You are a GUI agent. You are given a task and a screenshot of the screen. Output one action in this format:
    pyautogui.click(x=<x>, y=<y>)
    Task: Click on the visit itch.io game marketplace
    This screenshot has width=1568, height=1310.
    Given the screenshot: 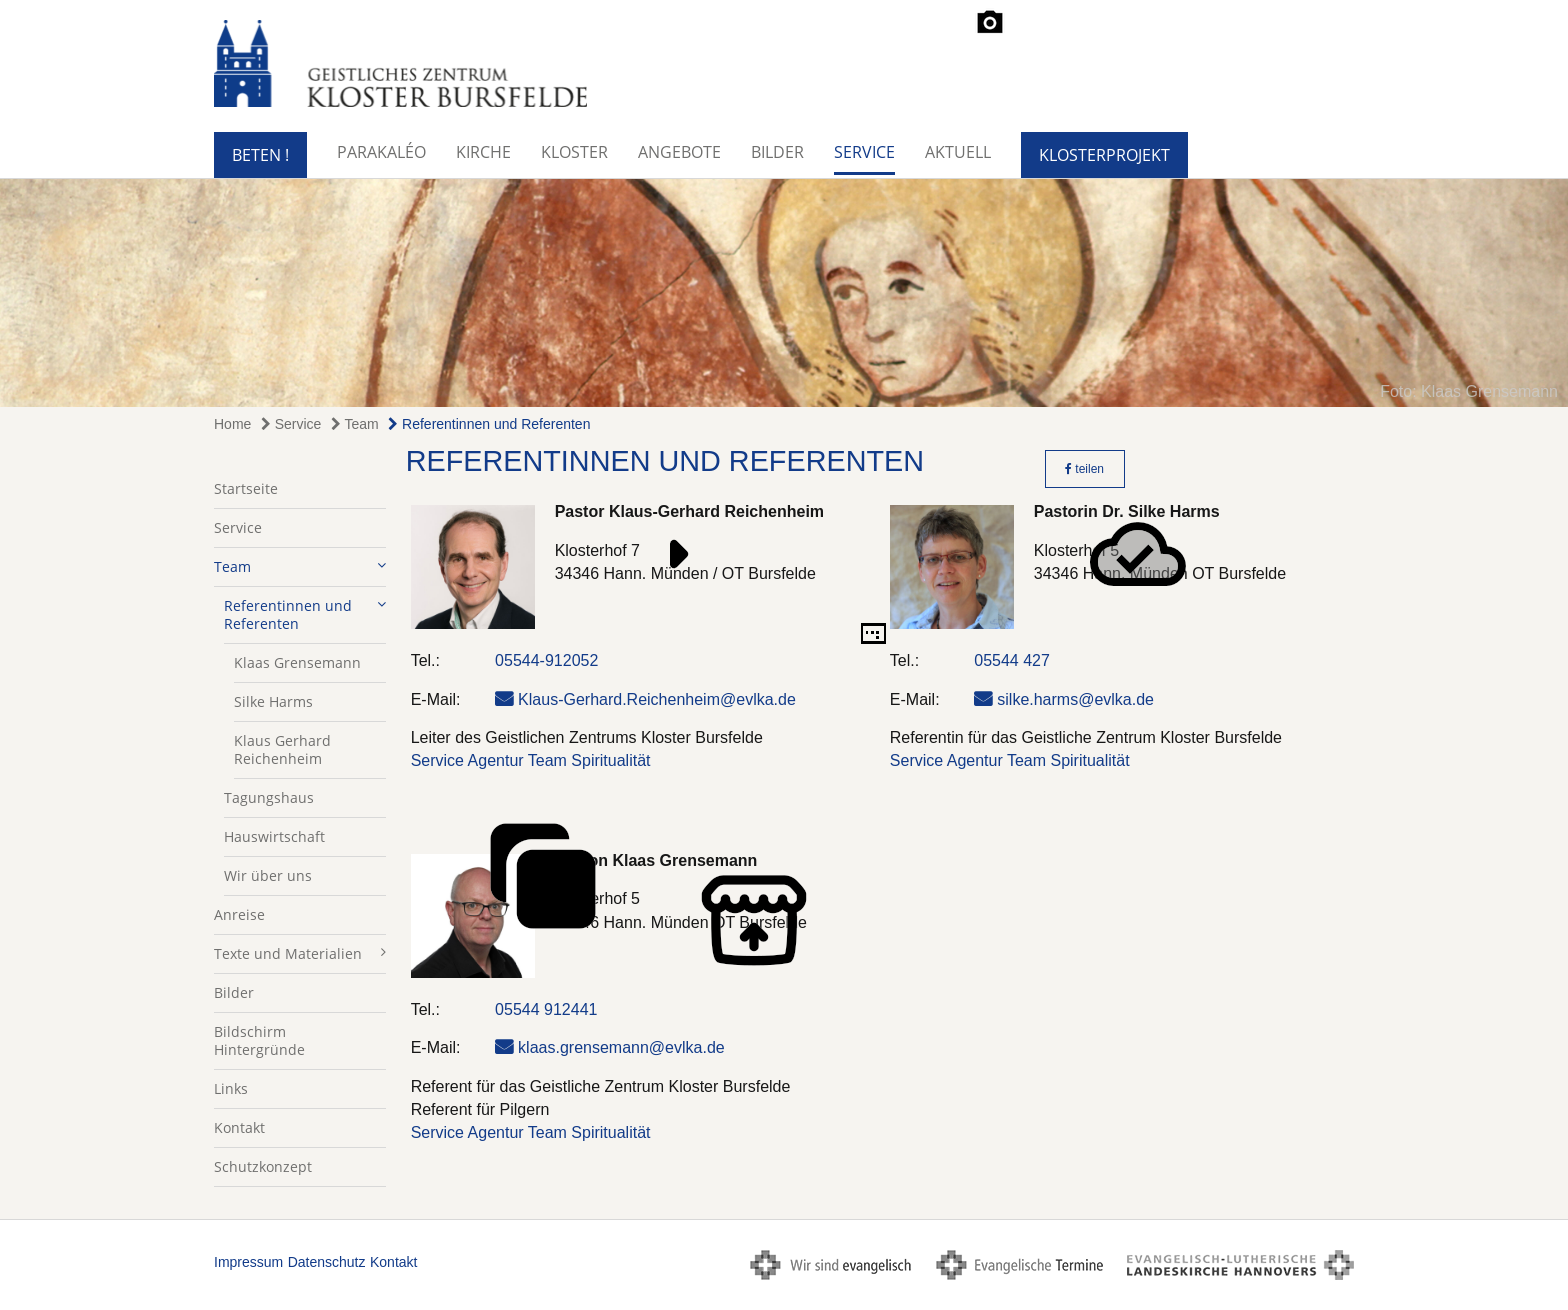 What is the action you would take?
    pyautogui.click(x=754, y=918)
    